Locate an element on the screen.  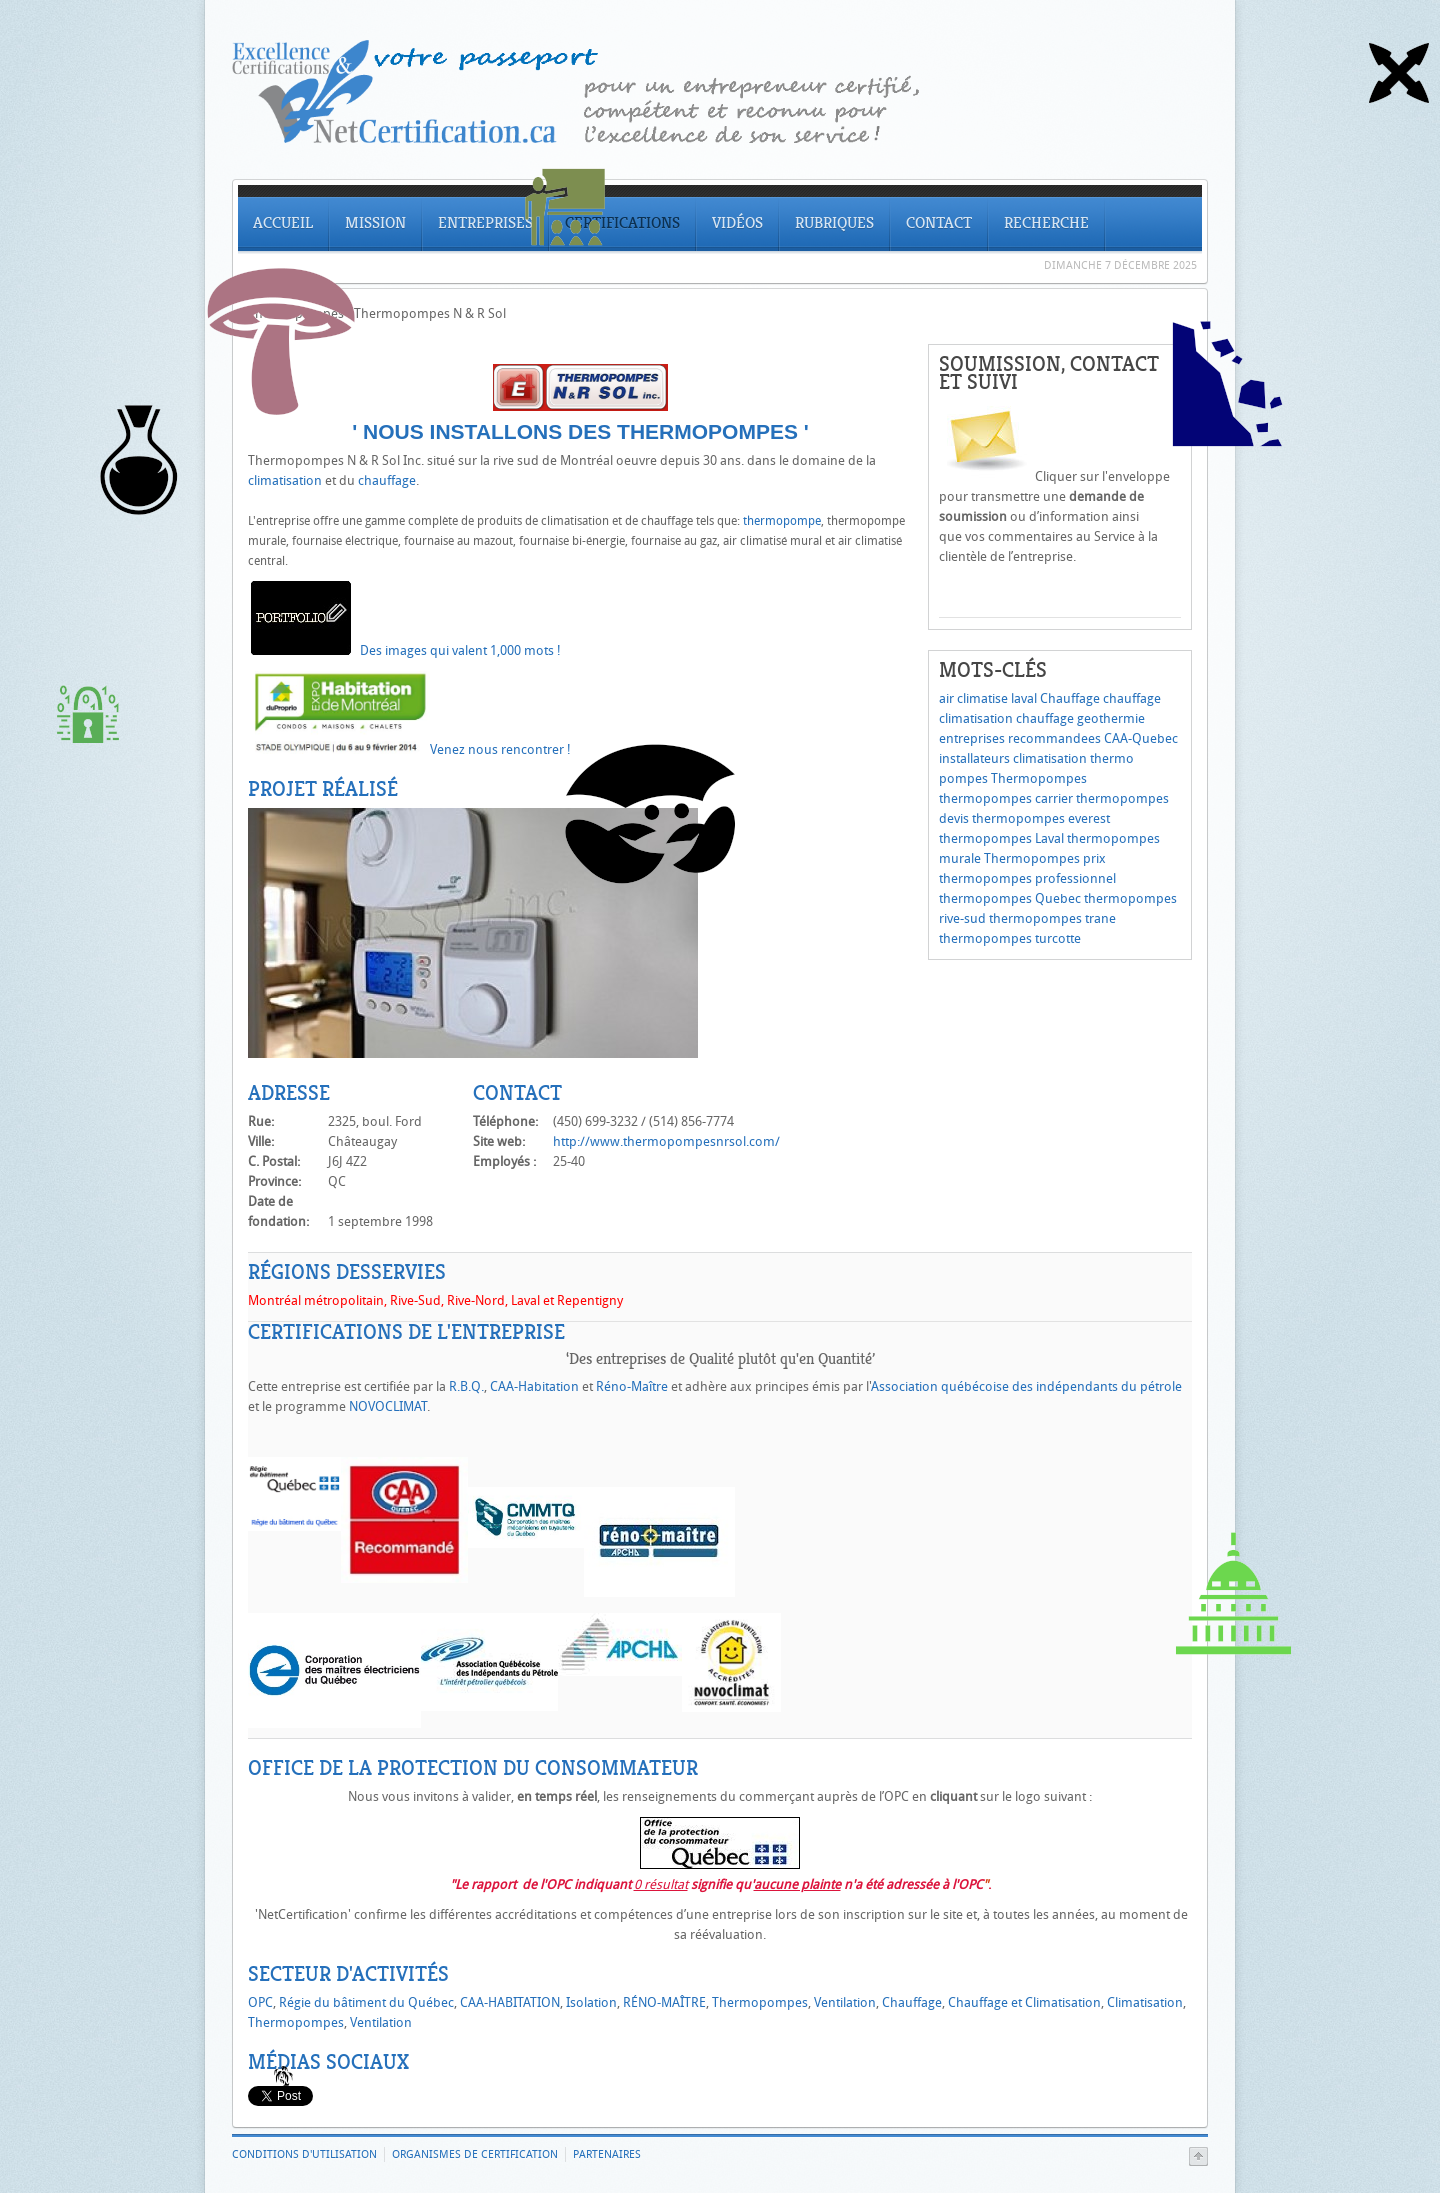
mushroom ingredient or item in a game inventory is located at coordinates (281, 340).